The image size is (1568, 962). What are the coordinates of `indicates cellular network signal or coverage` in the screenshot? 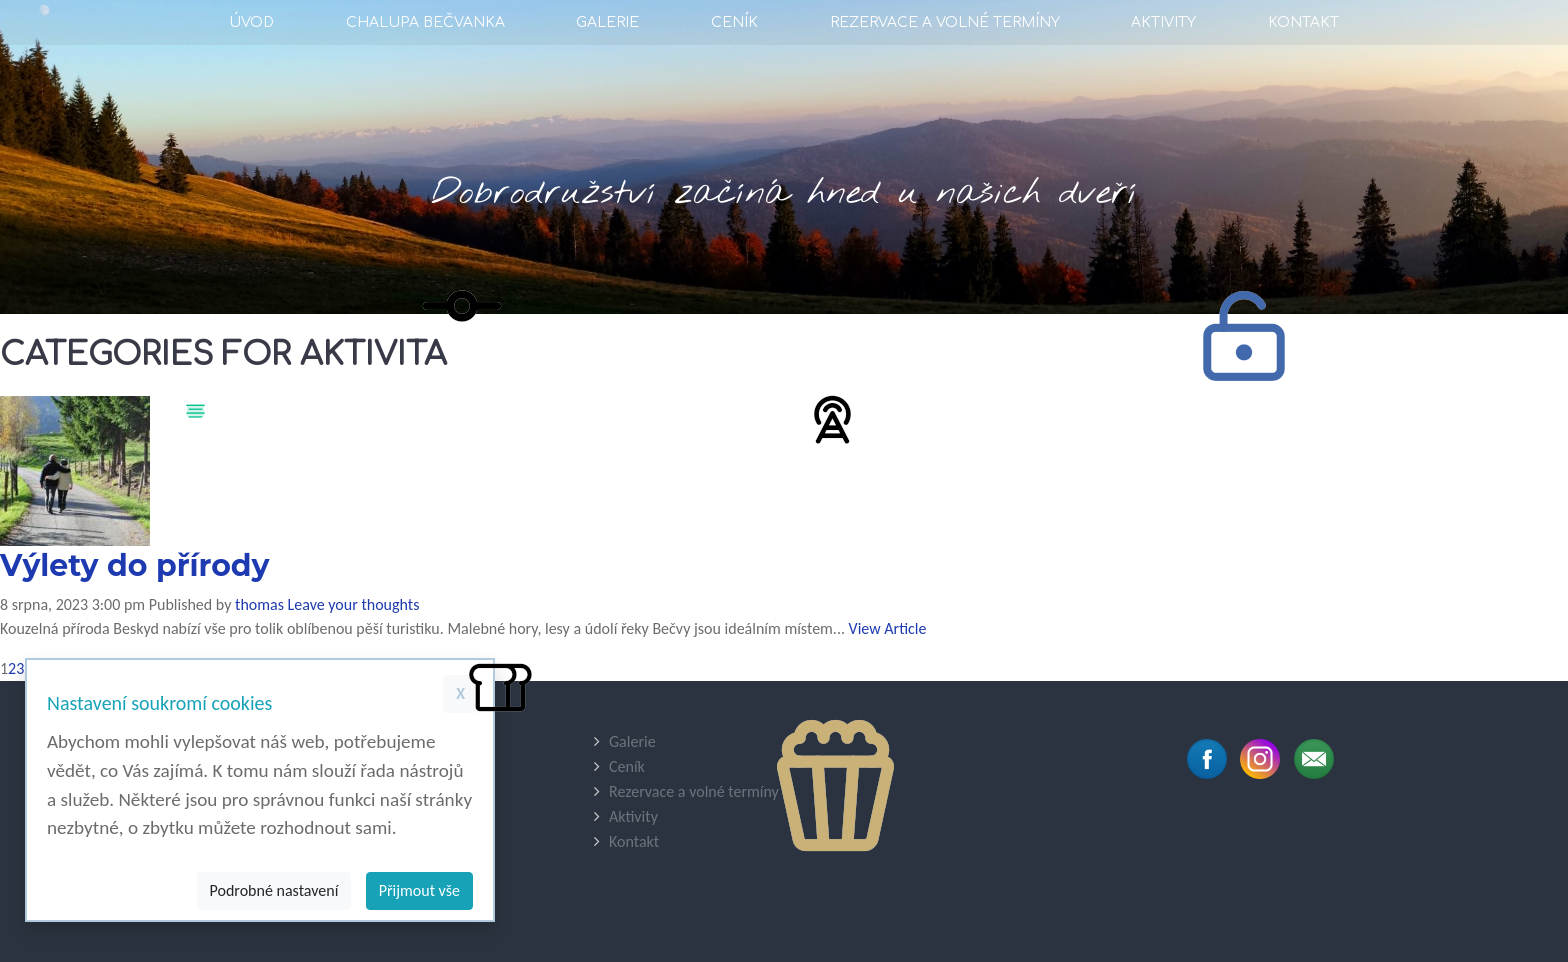 It's located at (832, 420).